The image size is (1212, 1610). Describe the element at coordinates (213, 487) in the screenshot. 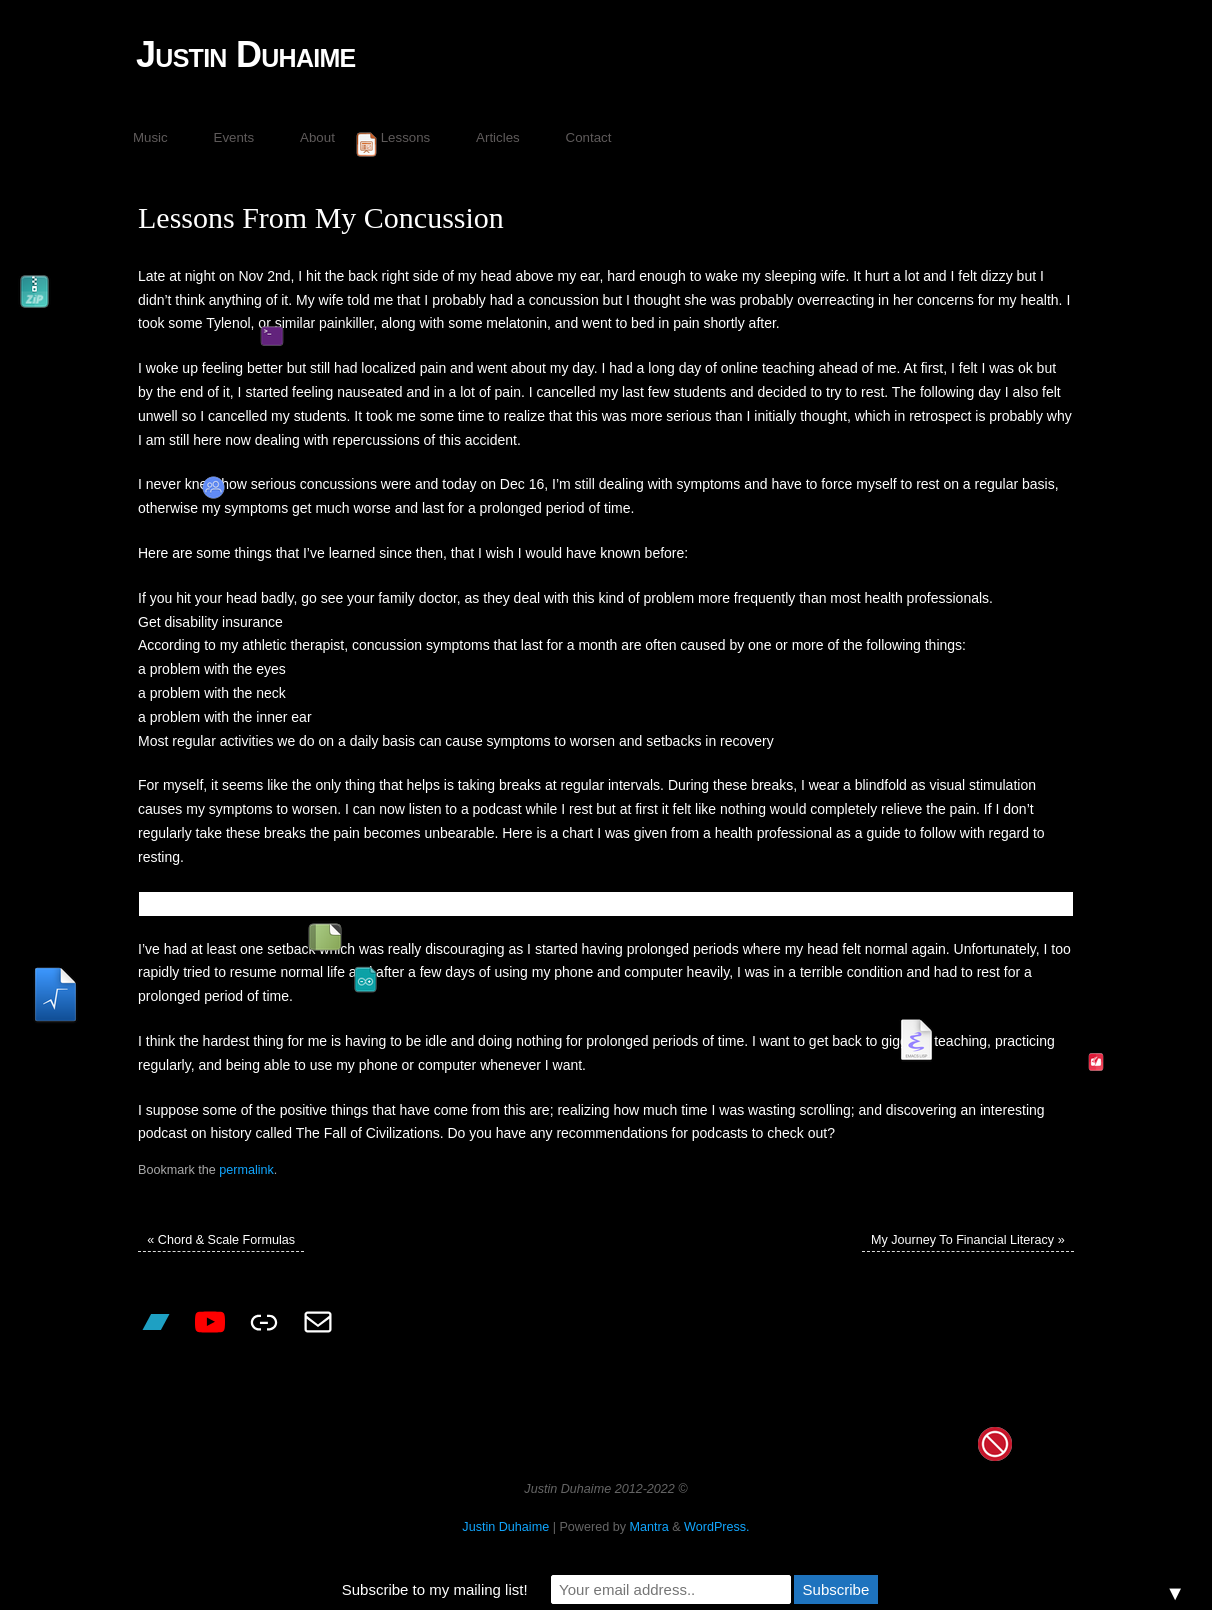

I see `manage user accounts and groups` at that location.